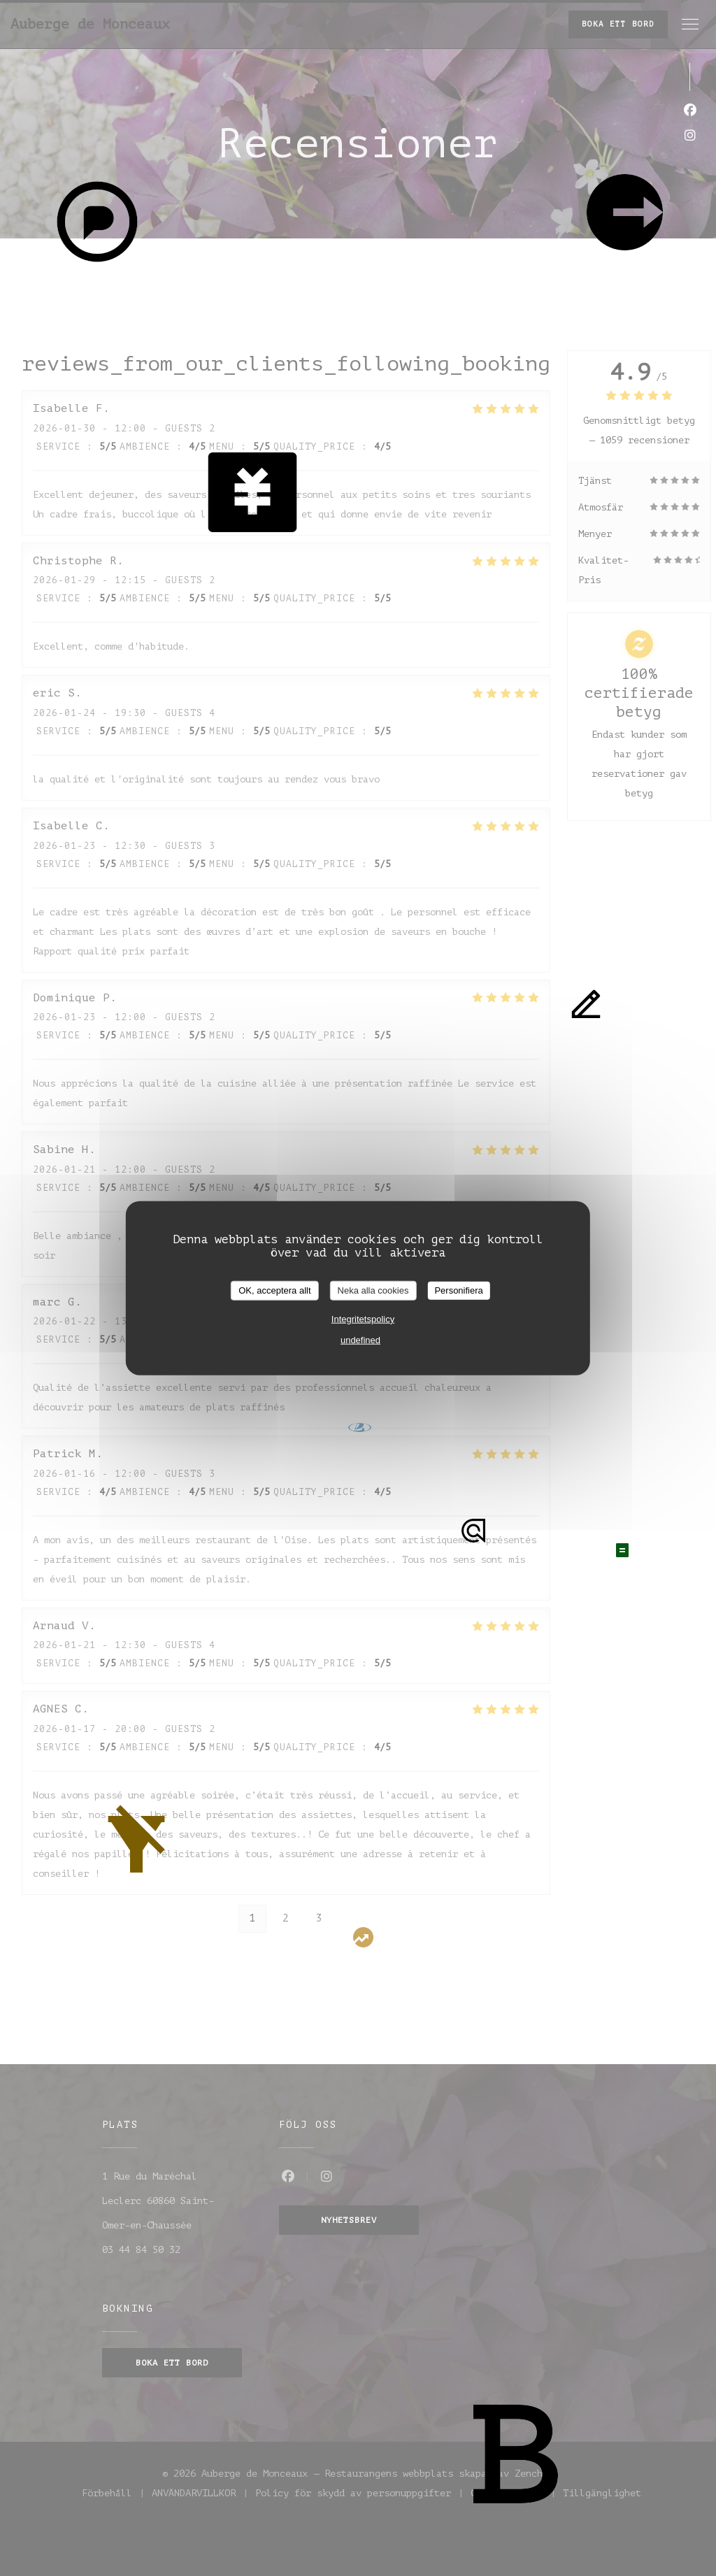 The height and width of the screenshot is (2576, 716). What do you see at coordinates (363, 1937) in the screenshot?
I see `view fund performance or investment growth` at bounding box center [363, 1937].